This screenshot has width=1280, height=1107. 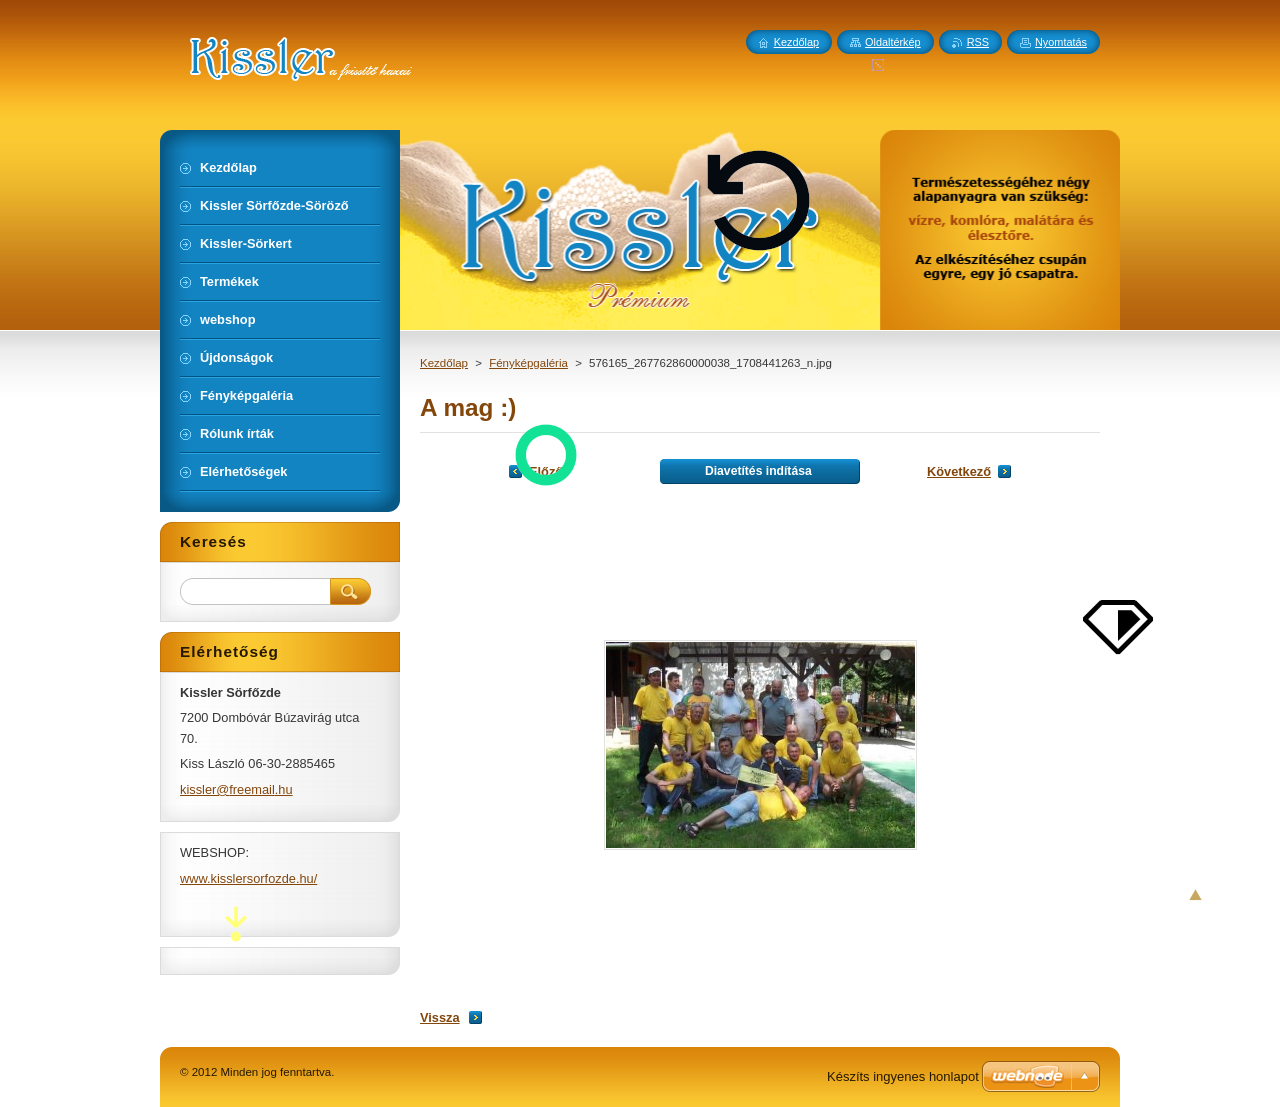 What do you see at coordinates (1195, 895) in the screenshot?
I see `set a function breakpoint in the debugger` at bounding box center [1195, 895].